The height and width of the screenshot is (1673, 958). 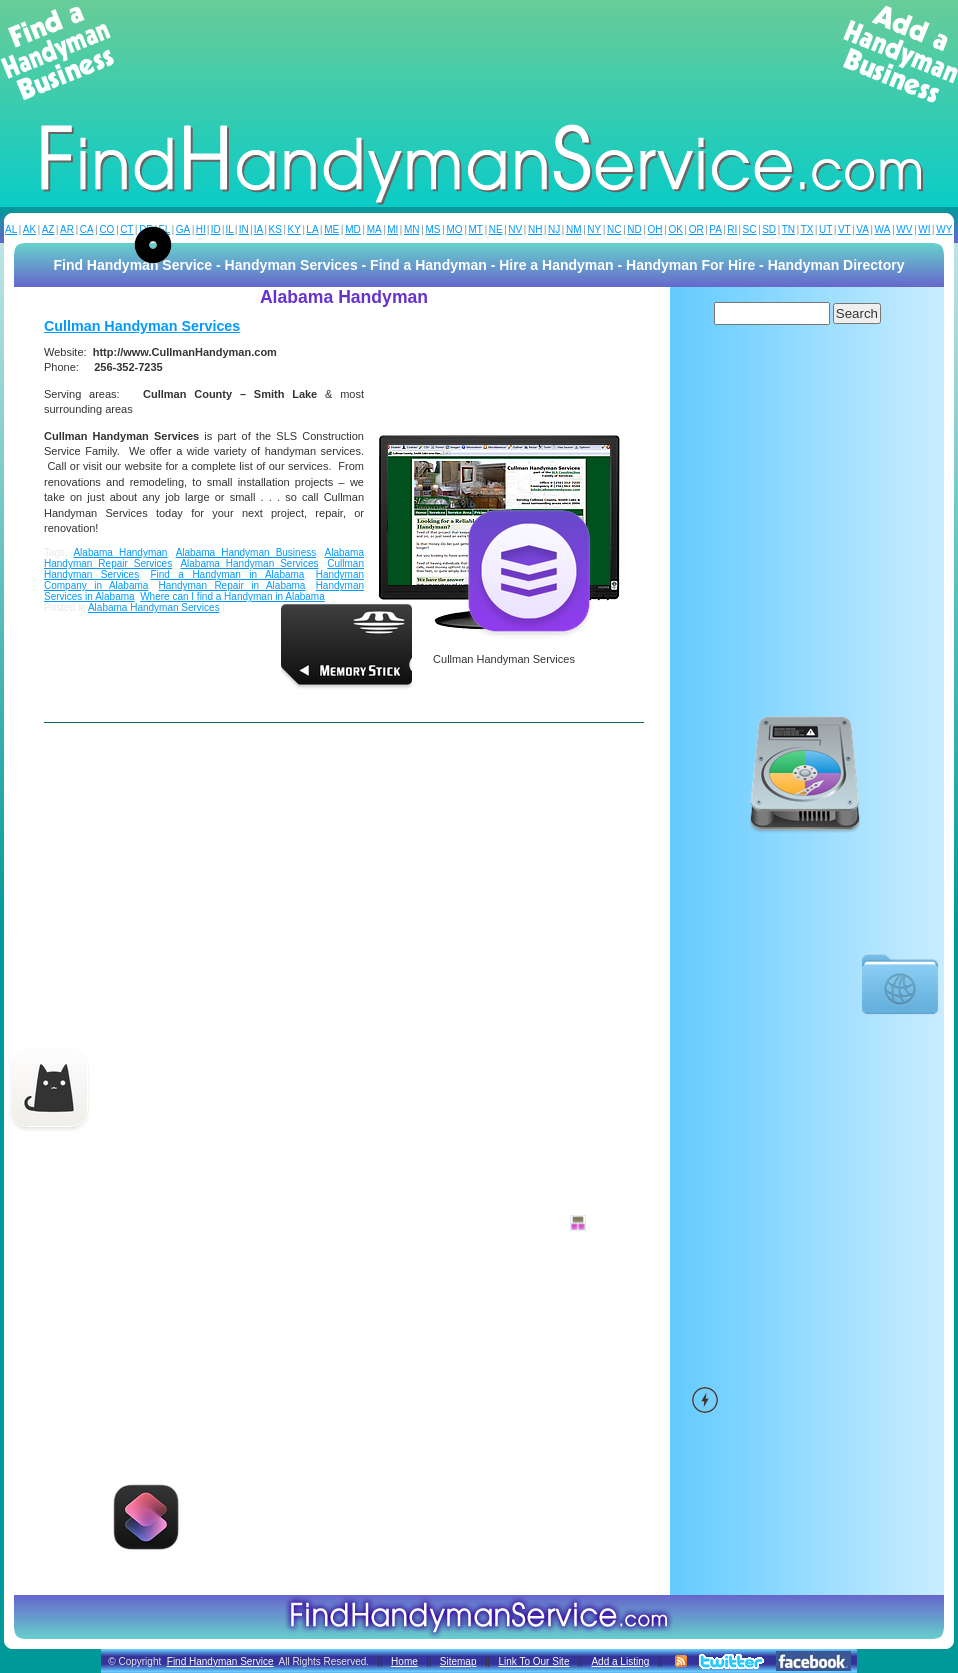 What do you see at coordinates (49, 1088) in the screenshot?
I see `open the Clash proxy app` at bounding box center [49, 1088].